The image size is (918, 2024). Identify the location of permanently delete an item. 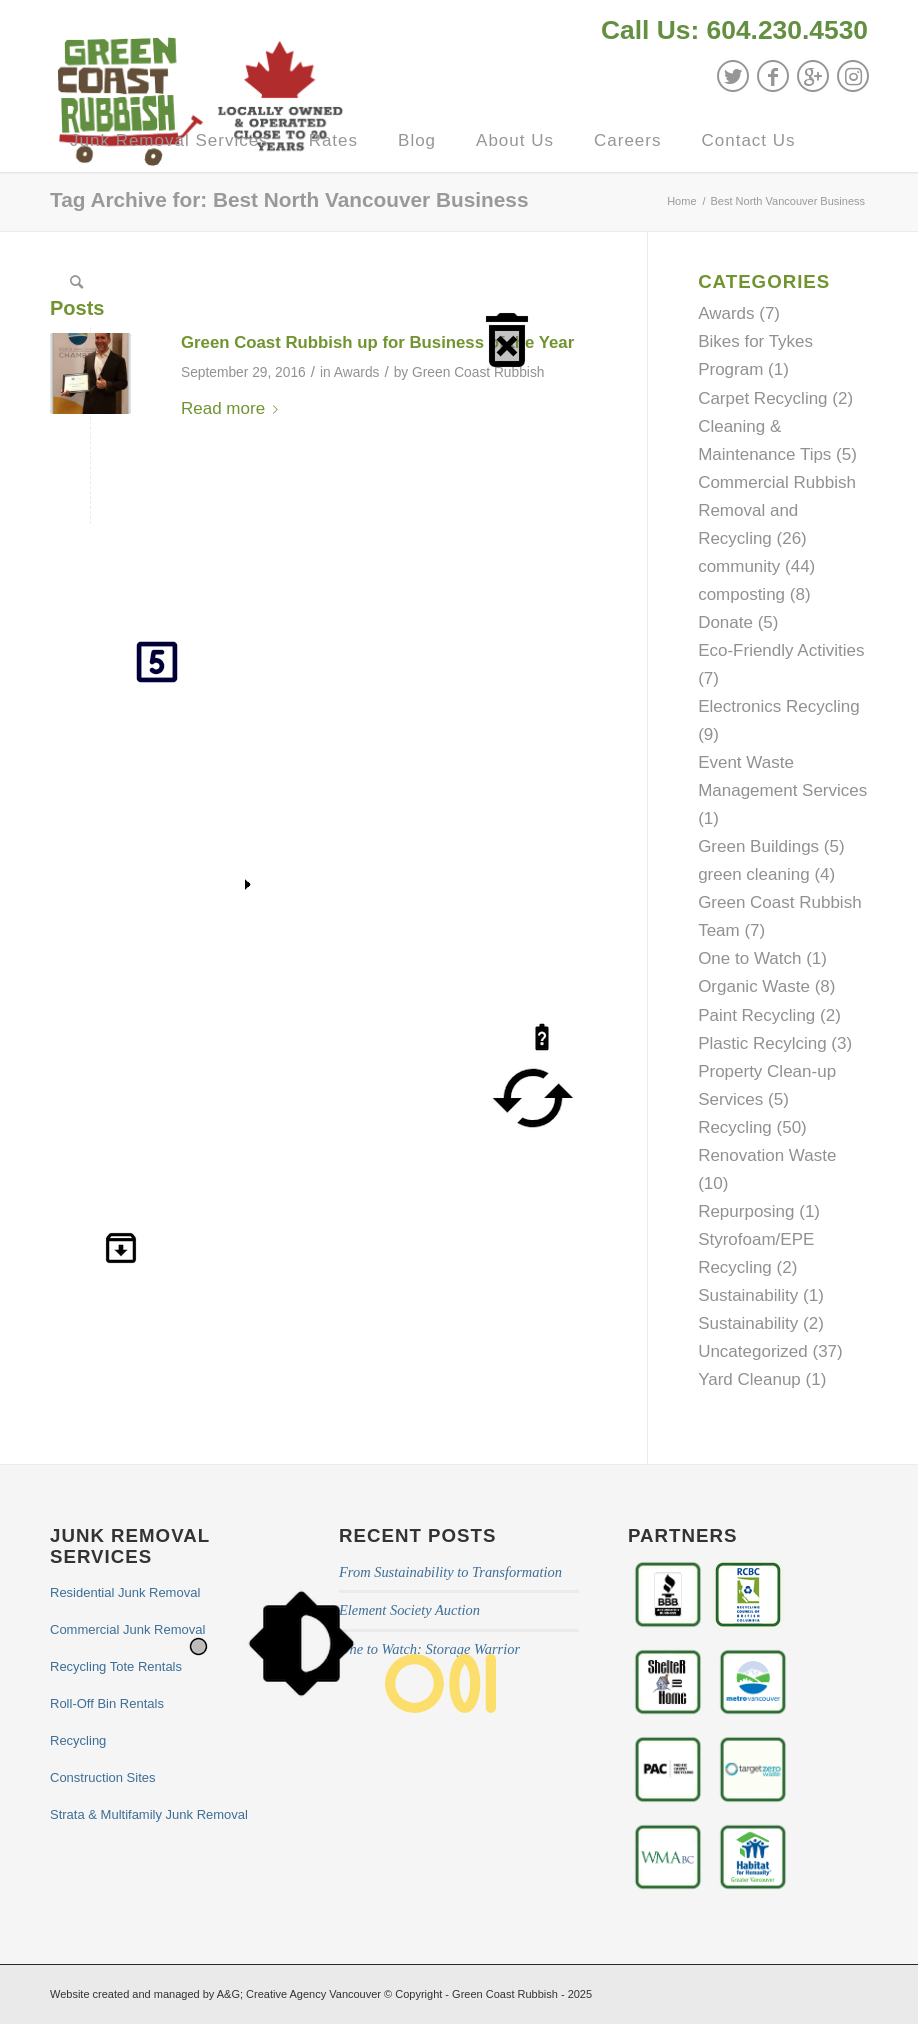
(507, 340).